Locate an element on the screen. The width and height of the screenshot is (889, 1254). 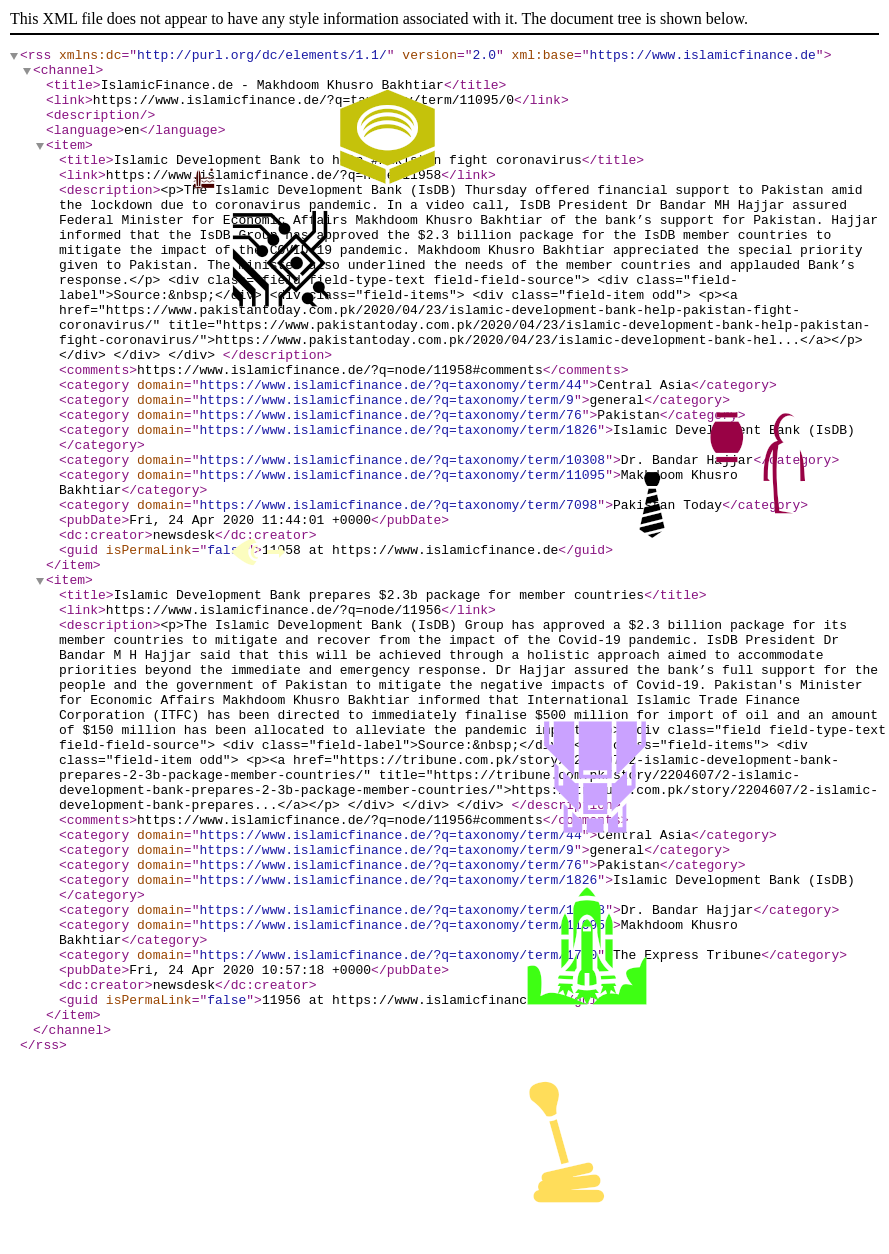
access hardware or system settings is located at coordinates (280, 258).